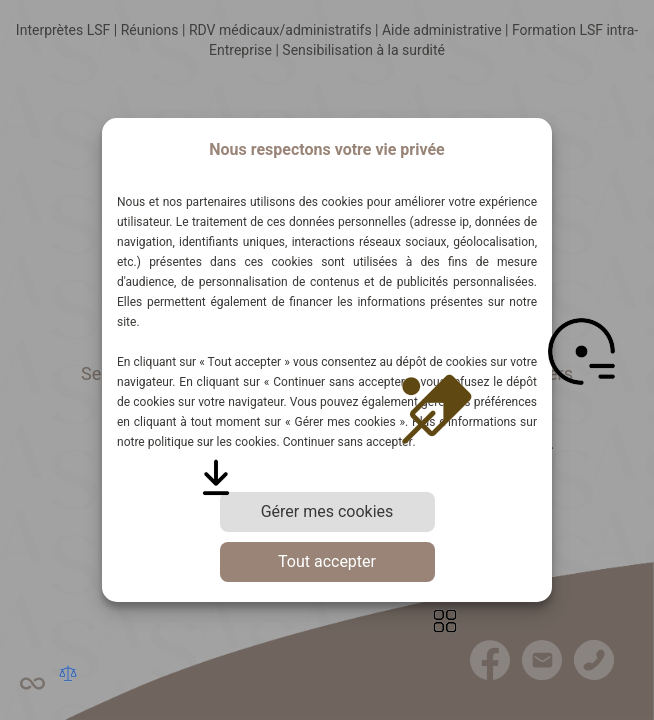 This screenshot has width=654, height=720. Describe the element at coordinates (433, 408) in the screenshot. I see `access cricket sports scores or content` at that location.